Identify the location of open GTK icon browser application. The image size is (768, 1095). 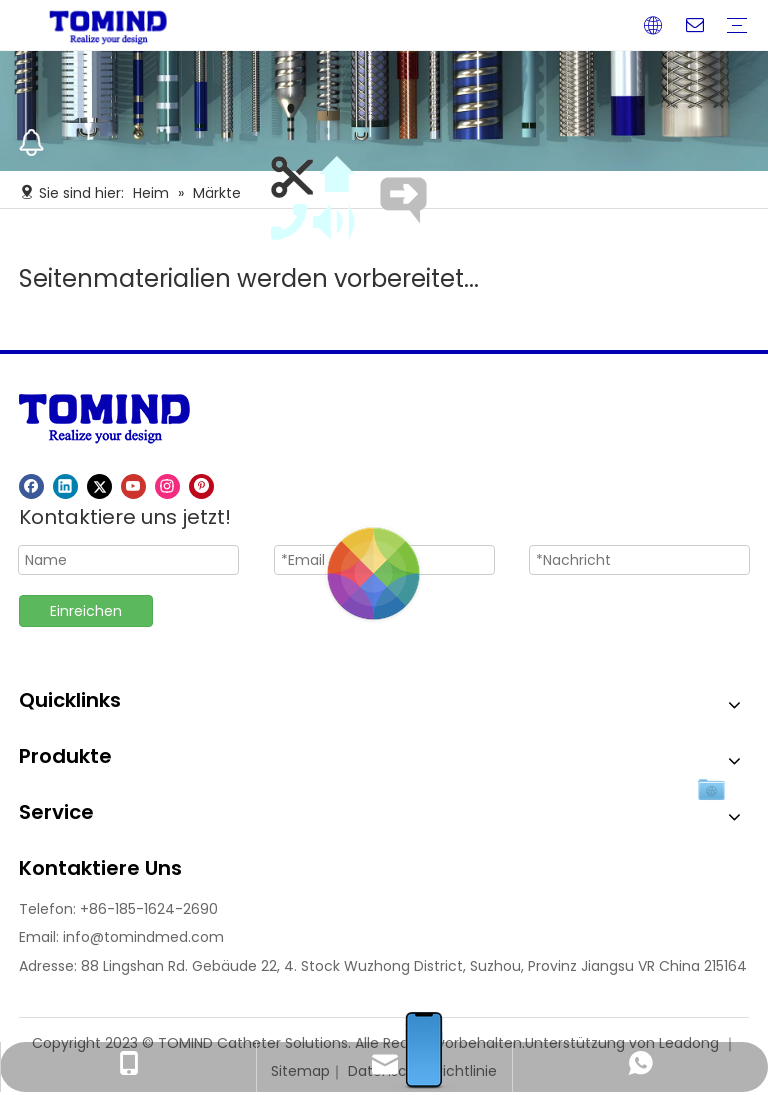
(313, 198).